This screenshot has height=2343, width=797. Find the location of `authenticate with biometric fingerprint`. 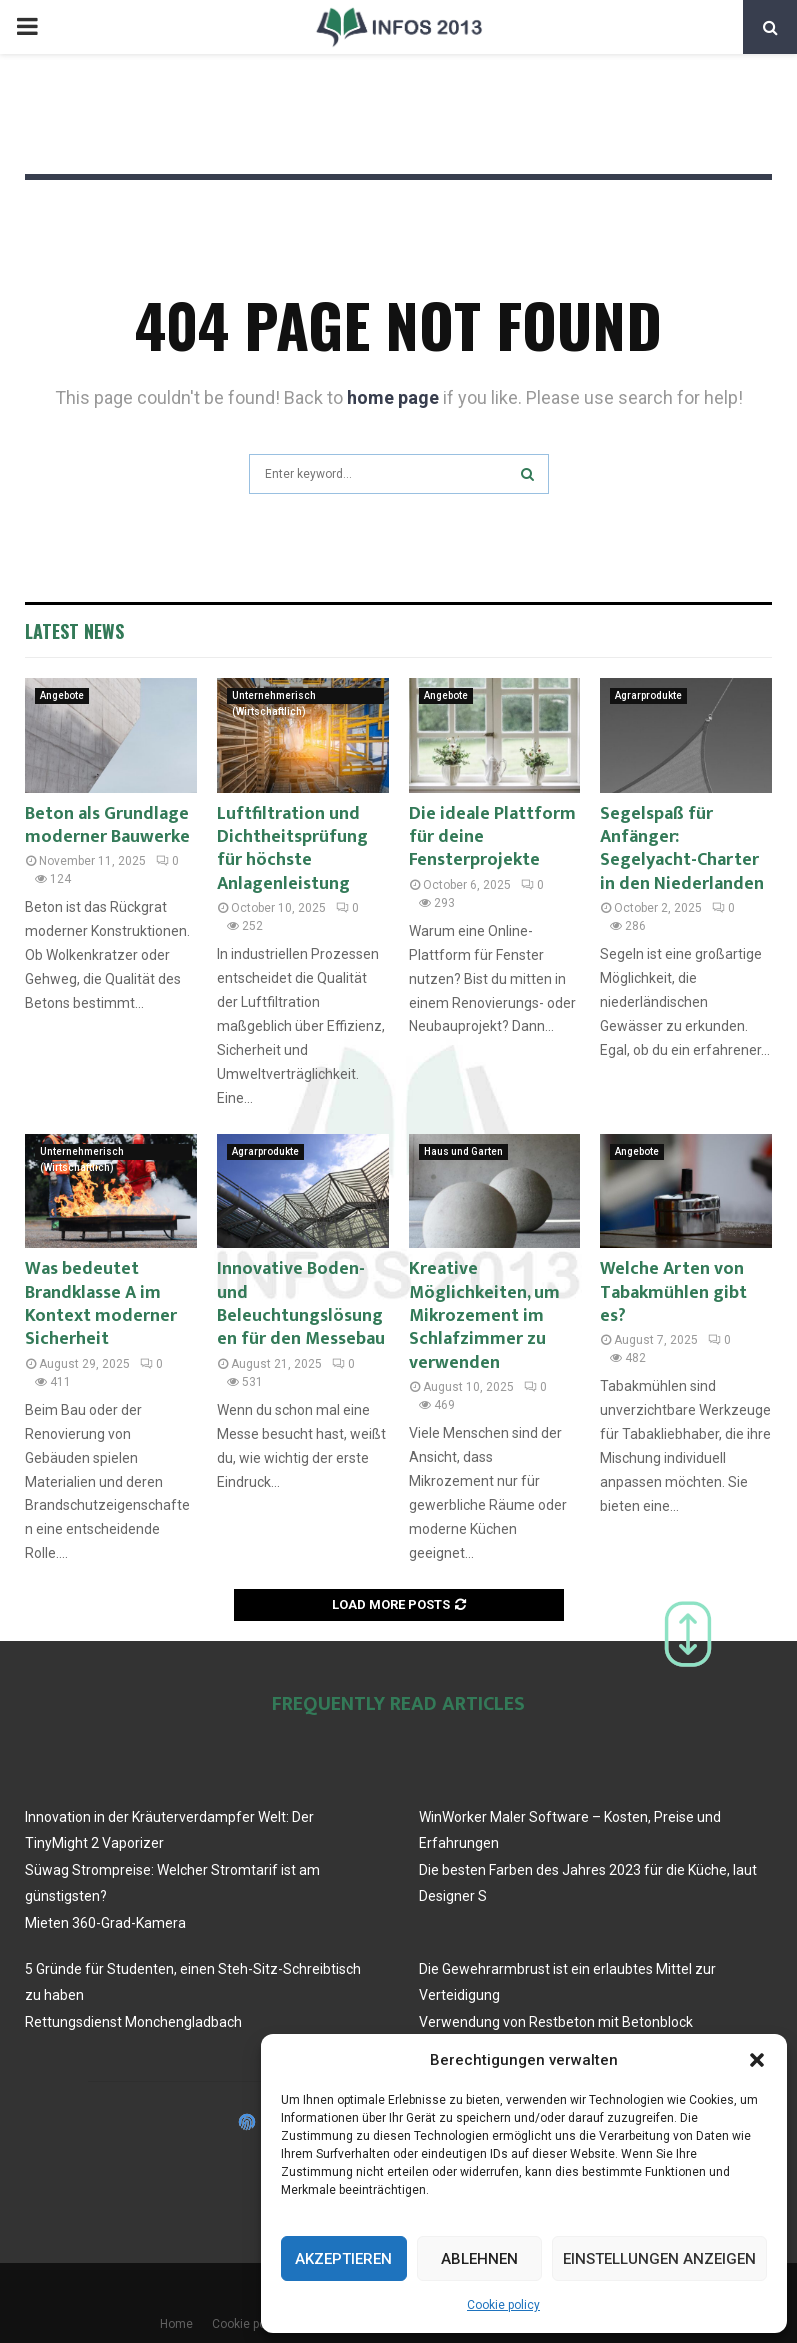

authenticate with biometric fingerprint is located at coordinates (247, 2122).